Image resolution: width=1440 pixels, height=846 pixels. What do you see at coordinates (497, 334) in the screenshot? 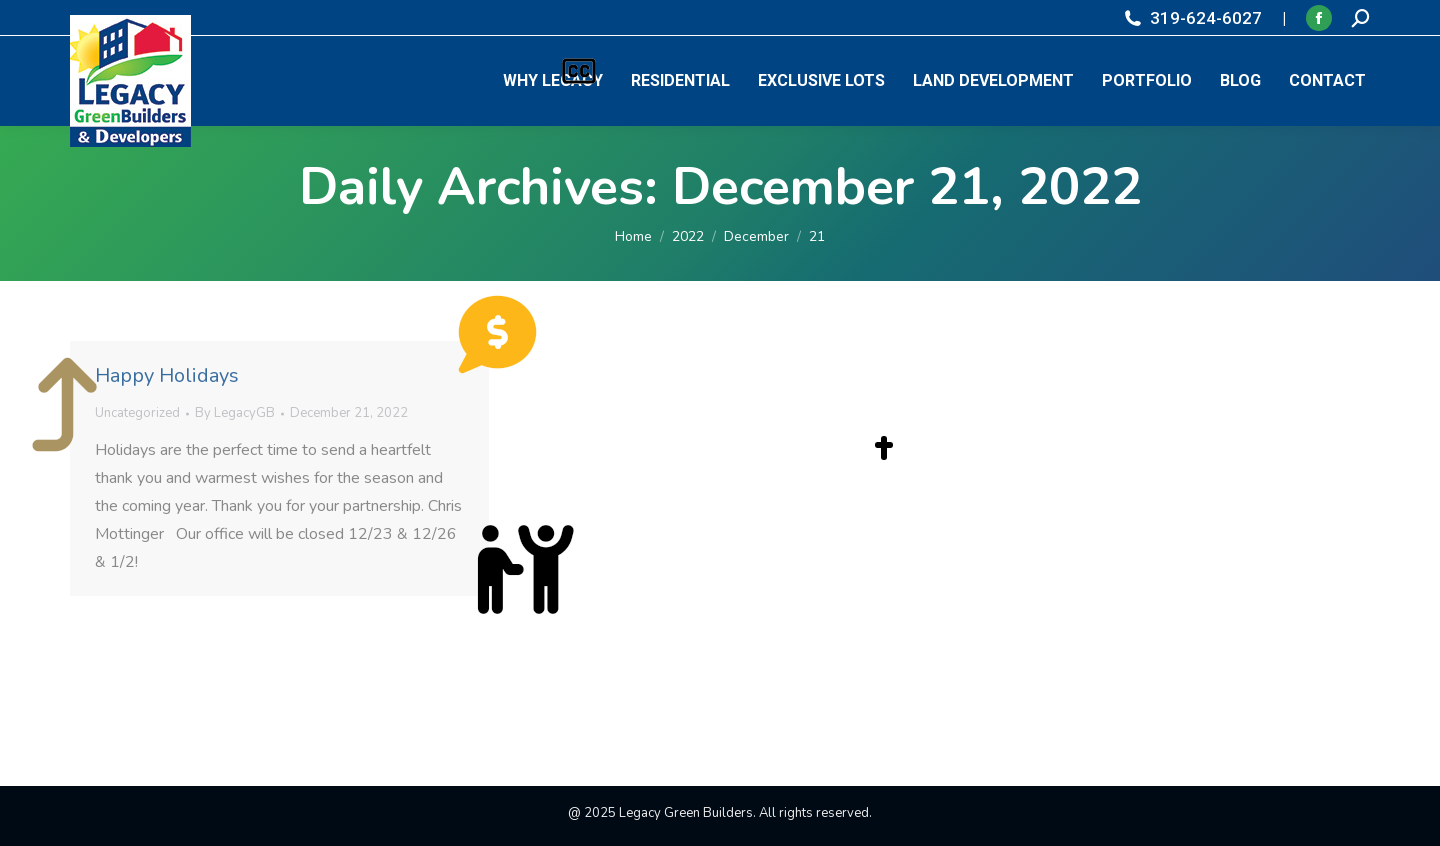
I see `view payment or billing messages` at bounding box center [497, 334].